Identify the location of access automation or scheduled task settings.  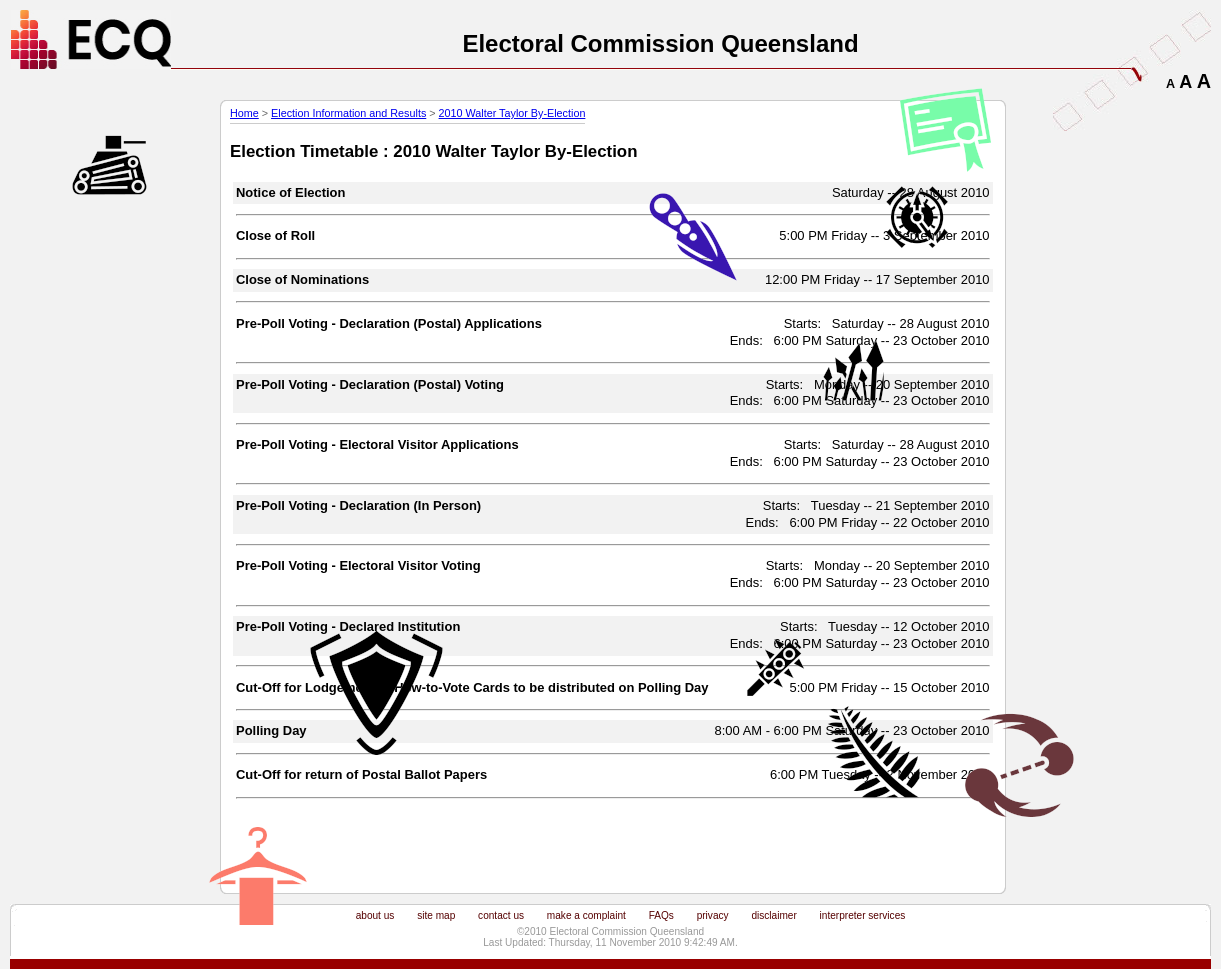
(917, 217).